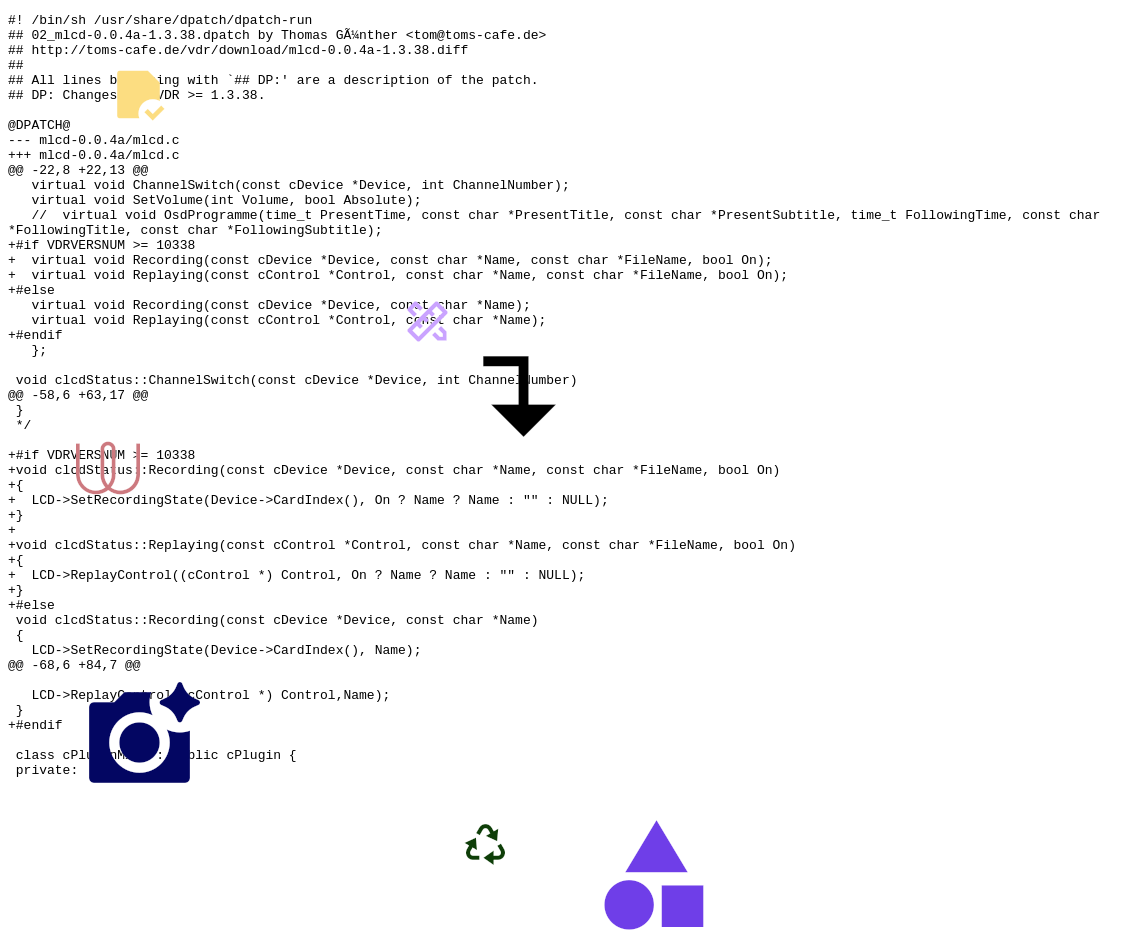 This screenshot has height=944, width=1123. I want to click on access design tools, so click(427, 321).